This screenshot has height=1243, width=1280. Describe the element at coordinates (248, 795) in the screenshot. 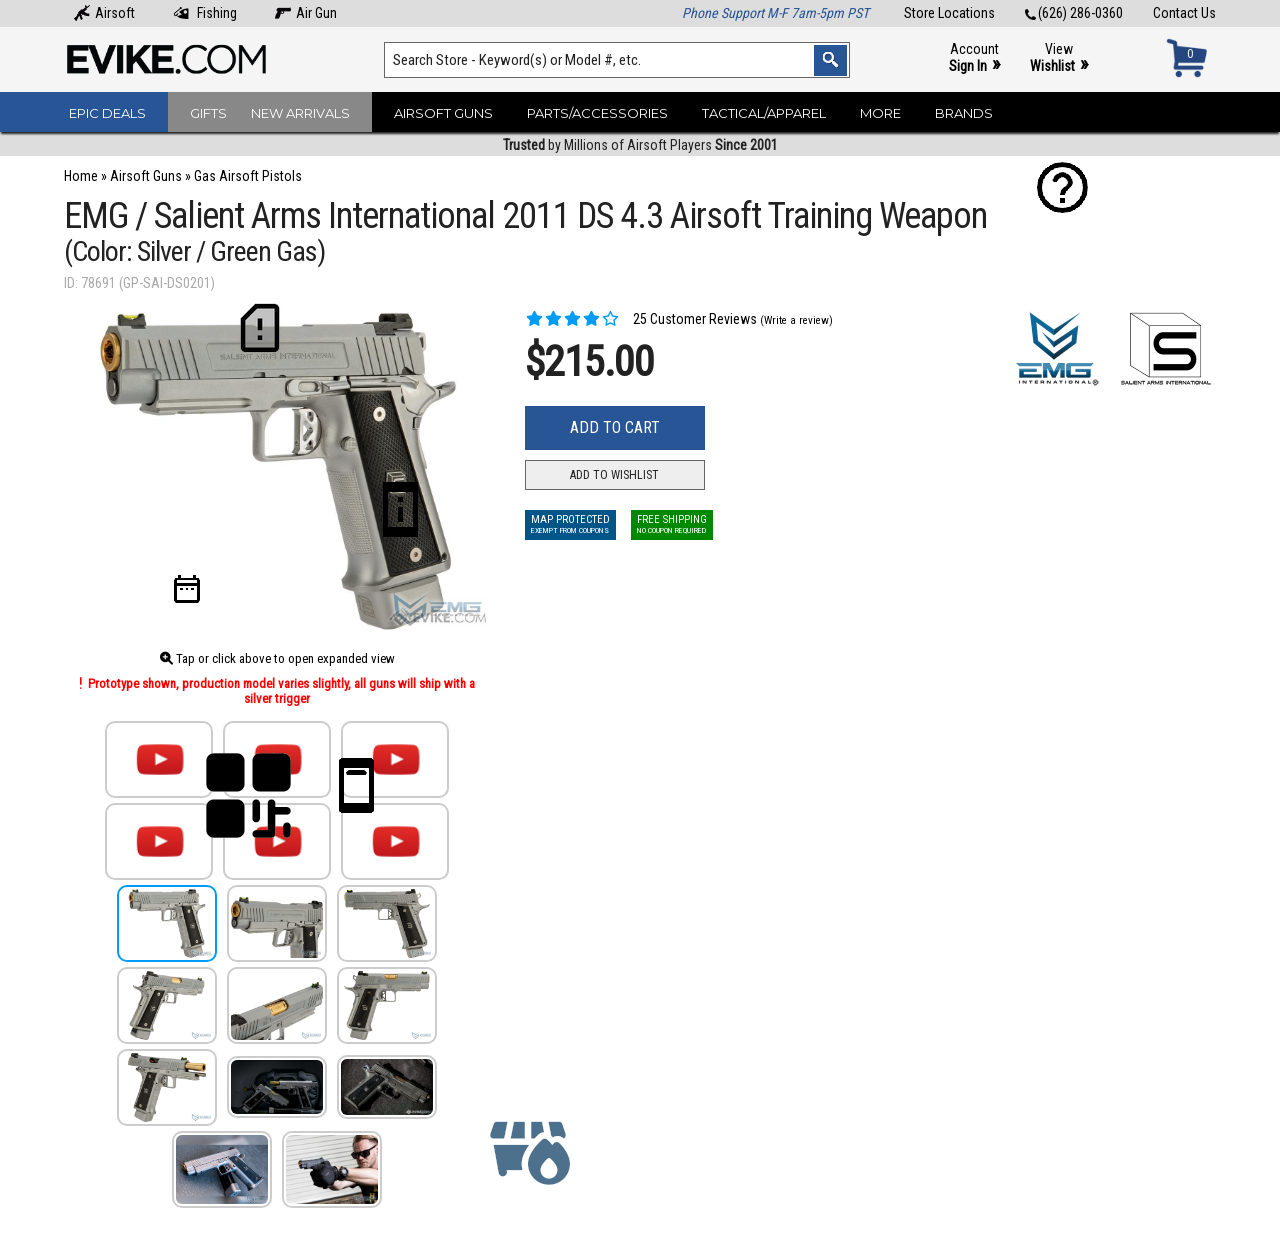

I see `scan or generate a qr code` at that location.